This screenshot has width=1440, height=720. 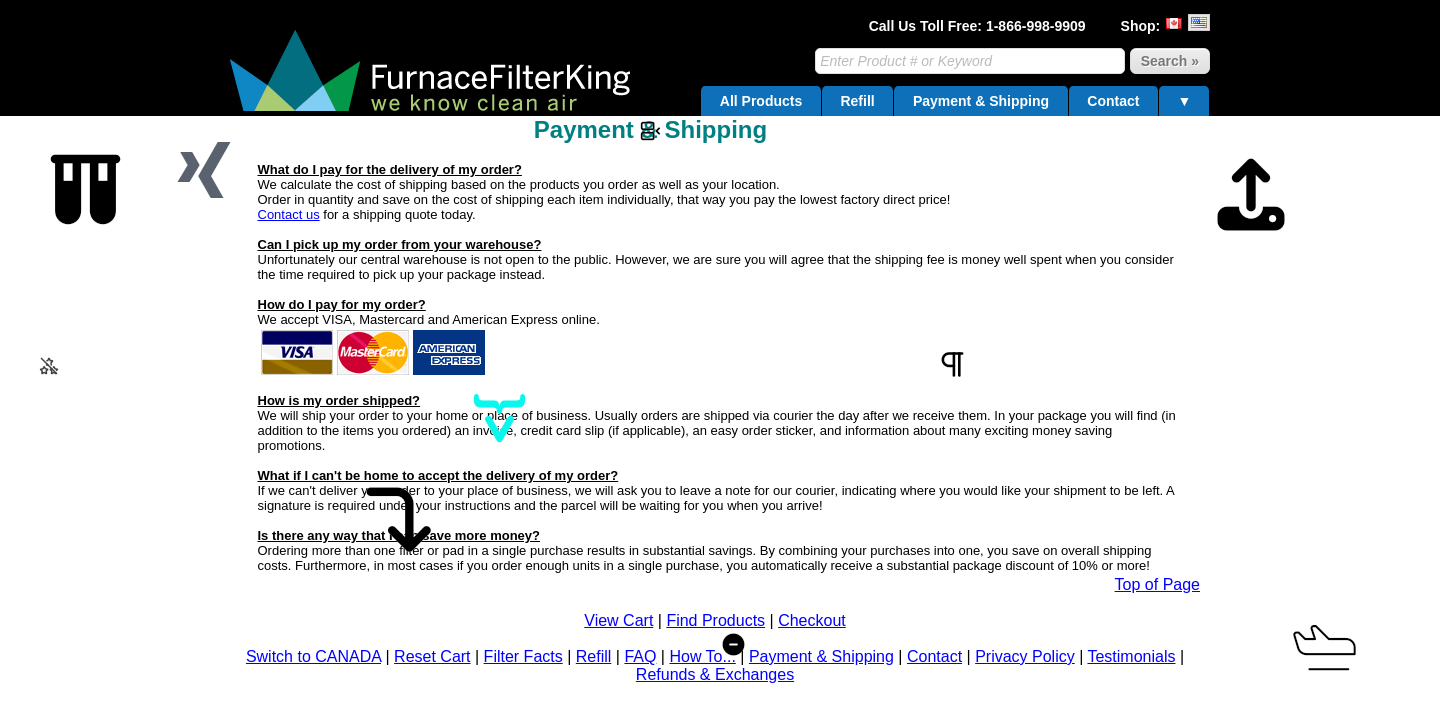 What do you see at coordinates (85, 189) in the screenshot?
I see `view lab results or test samples` at bounding box center [85, 189].